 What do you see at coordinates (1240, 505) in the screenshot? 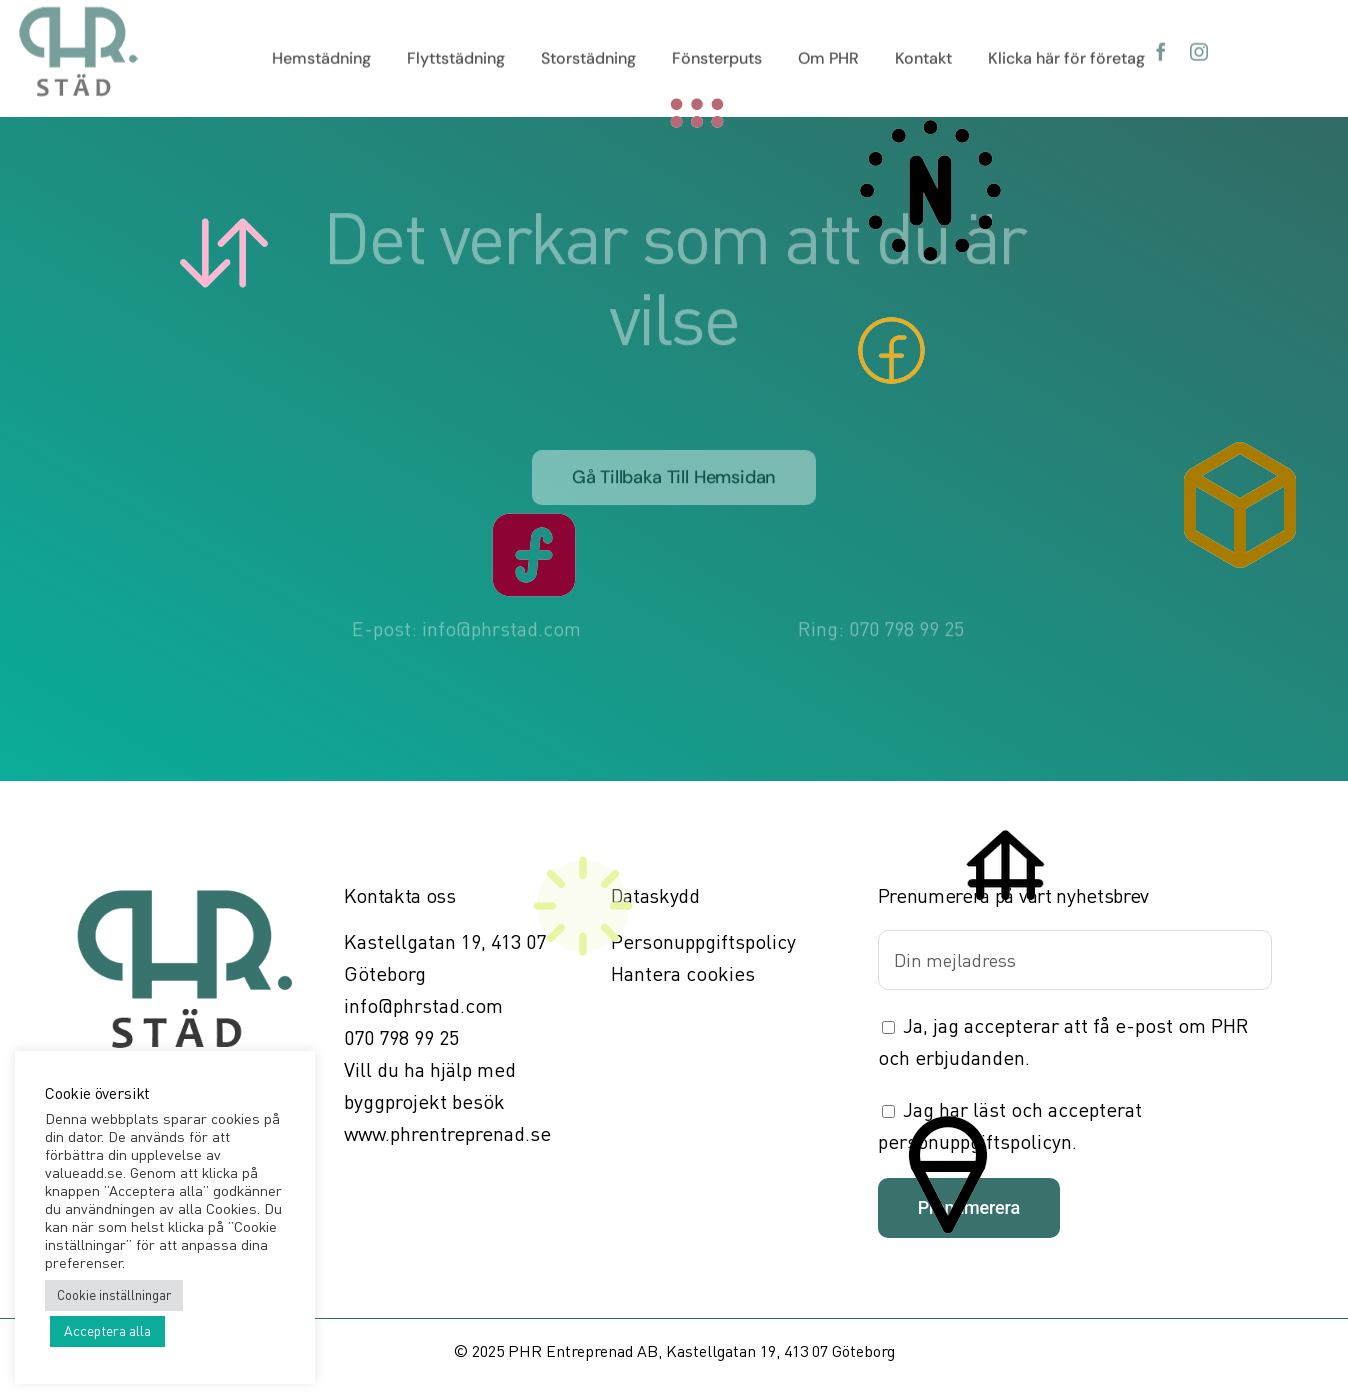
I see `view package or dependency details` at bounding box center [1240, 505].